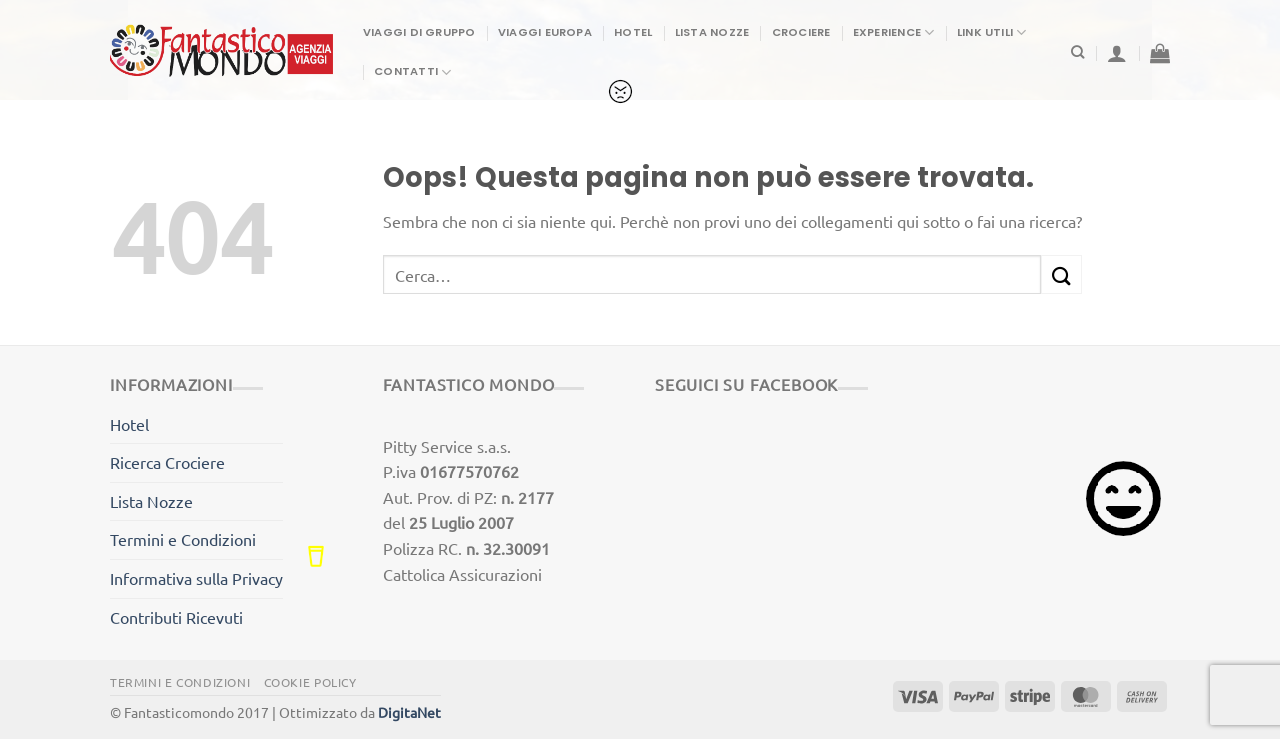 This screenshot has width=1280, height=739. Describe the element at coordinates (620, 91) in the screenshot. I see `indicate angry reaction or emotion` at that location.